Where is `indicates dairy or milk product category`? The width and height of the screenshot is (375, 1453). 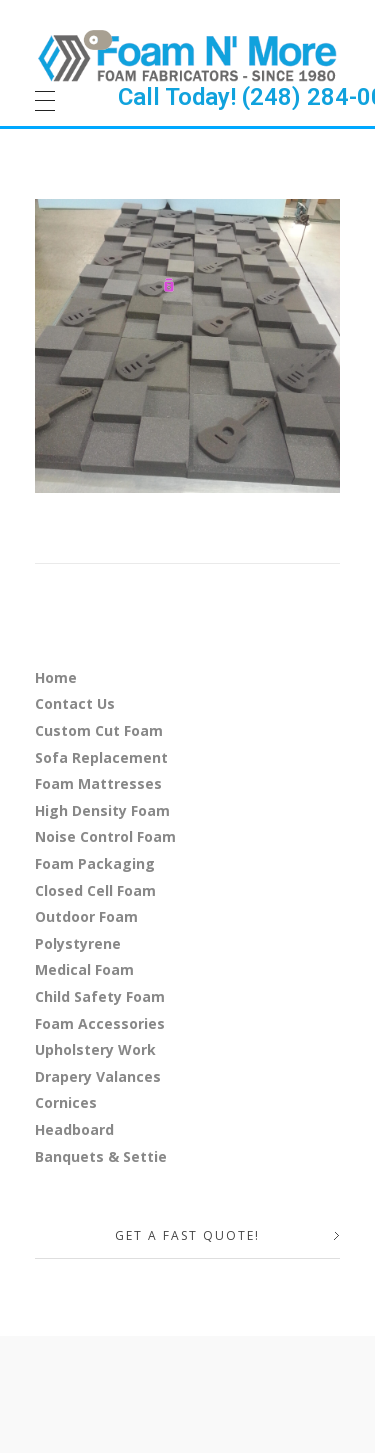 indicates dairy or milk product category is located at coordinates (169, 285).